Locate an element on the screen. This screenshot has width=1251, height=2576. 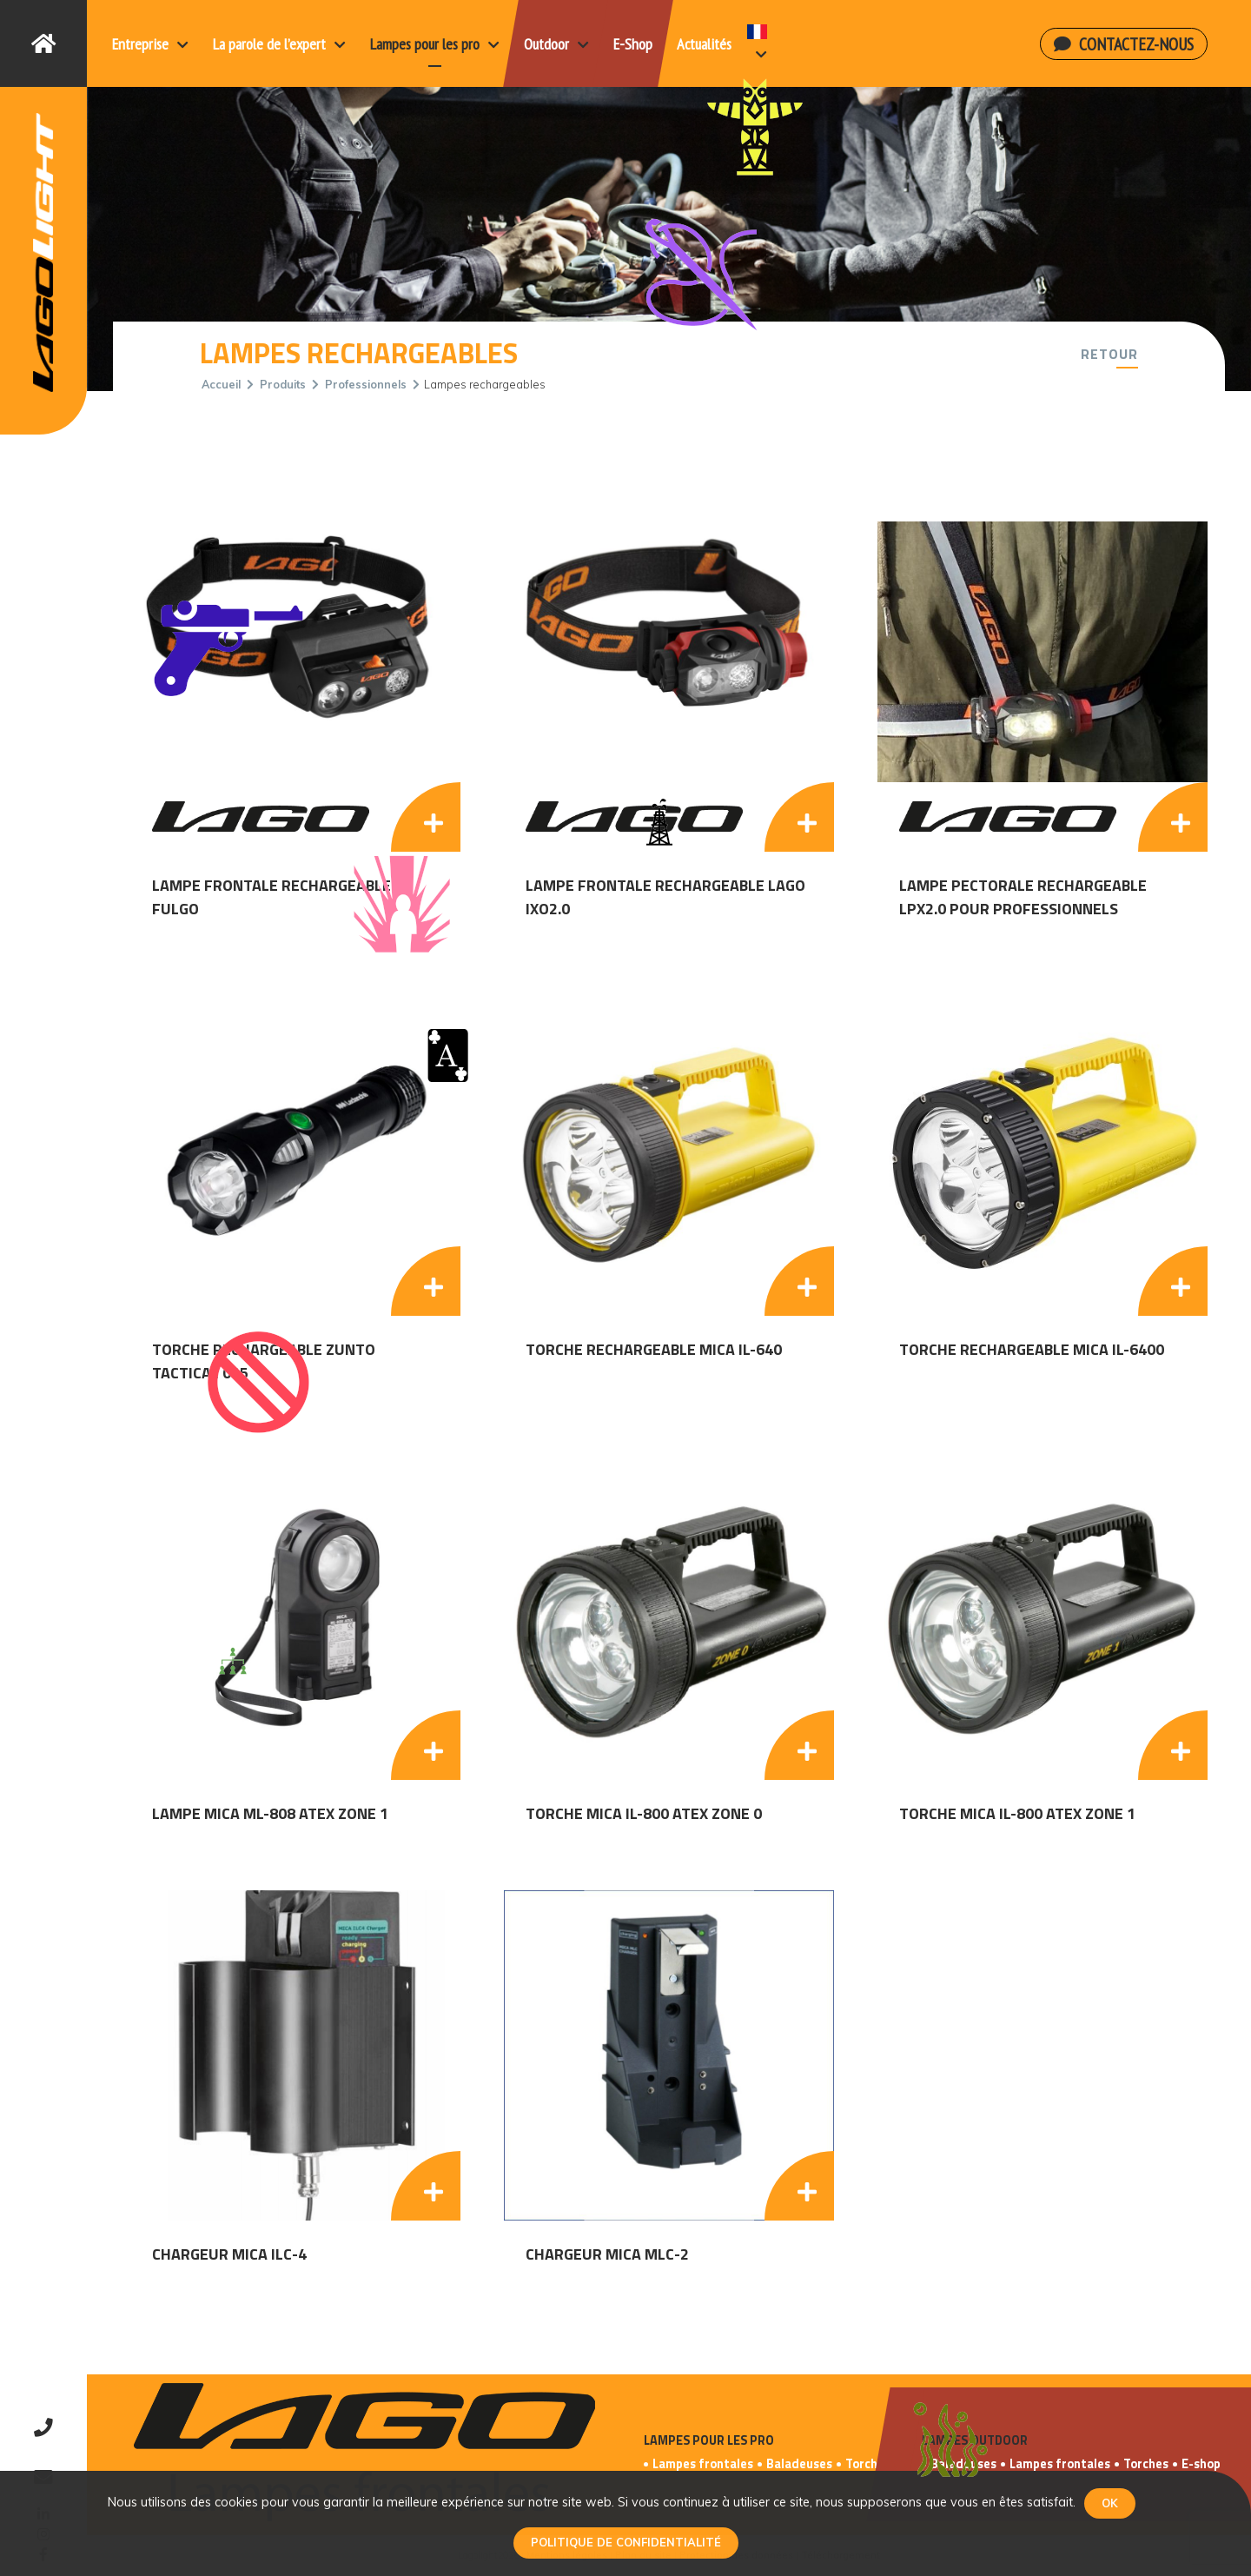
access weapons or firearms inventory is located at coordinates (228, 648).